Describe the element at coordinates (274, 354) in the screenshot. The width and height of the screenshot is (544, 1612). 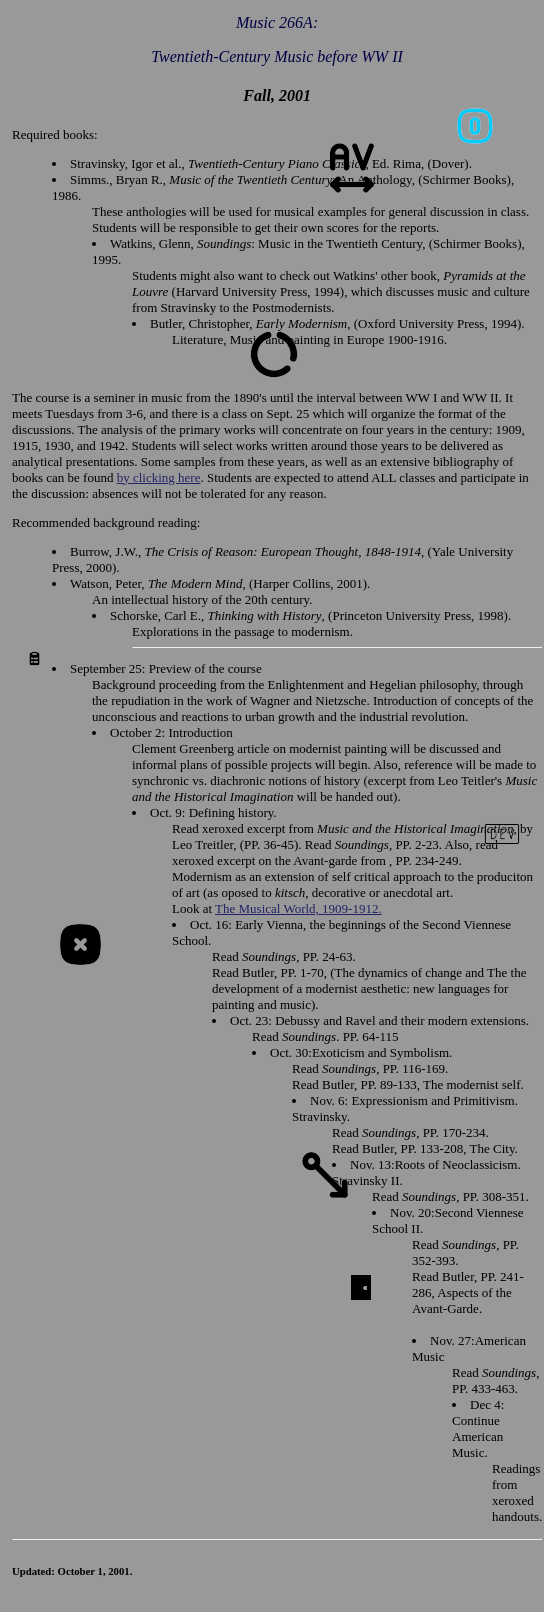
I see `view data usage statistics` at that location.